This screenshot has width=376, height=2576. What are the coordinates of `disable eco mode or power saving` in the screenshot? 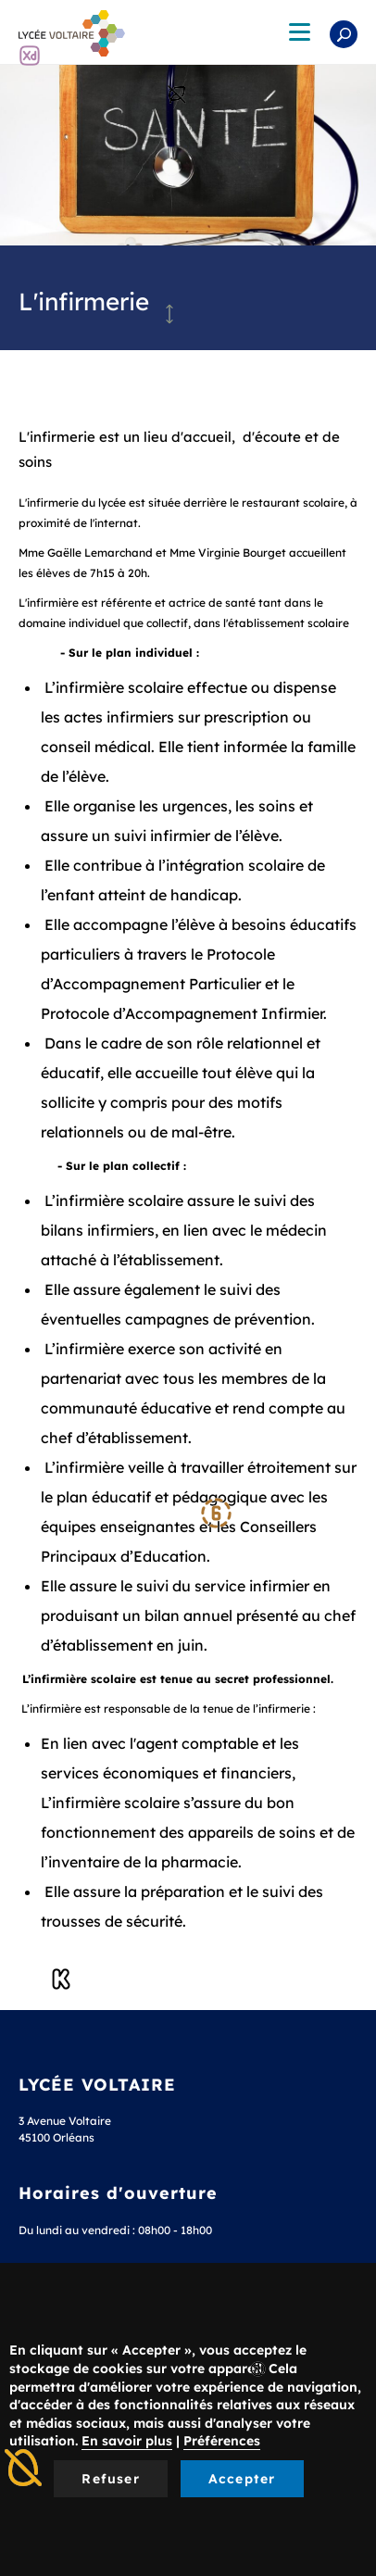 It's located at (177, 94).